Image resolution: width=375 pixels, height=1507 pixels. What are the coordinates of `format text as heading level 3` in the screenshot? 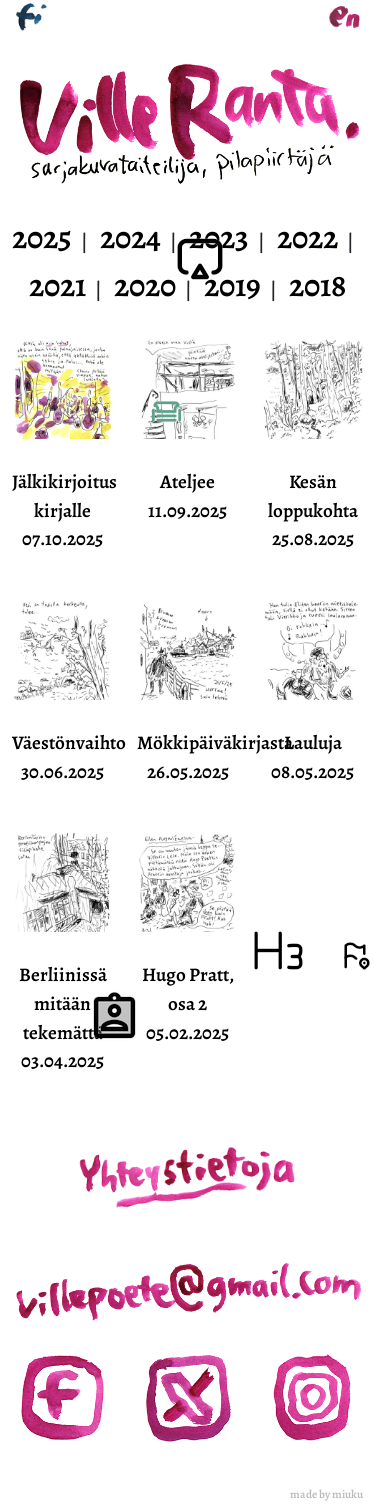 It's located at (278, 950).